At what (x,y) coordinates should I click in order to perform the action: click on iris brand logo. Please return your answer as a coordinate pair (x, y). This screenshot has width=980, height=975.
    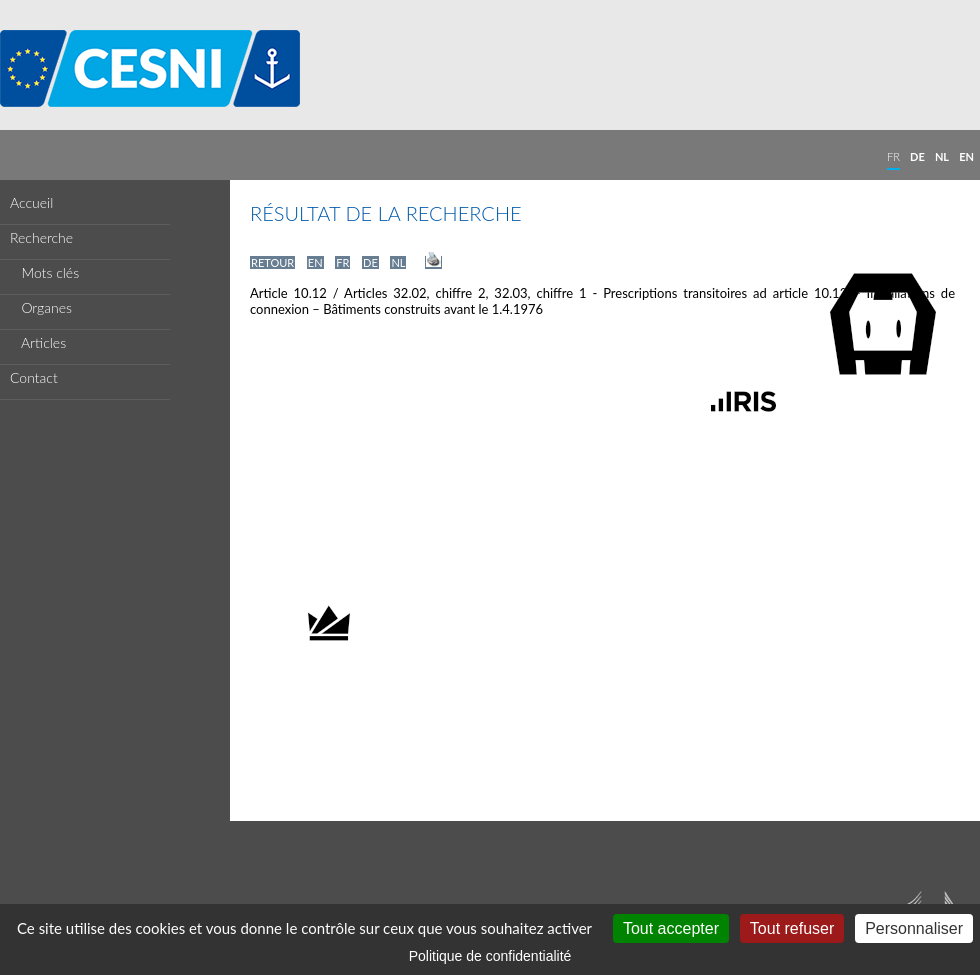
    Looking at the image, I should click on (743, 401).